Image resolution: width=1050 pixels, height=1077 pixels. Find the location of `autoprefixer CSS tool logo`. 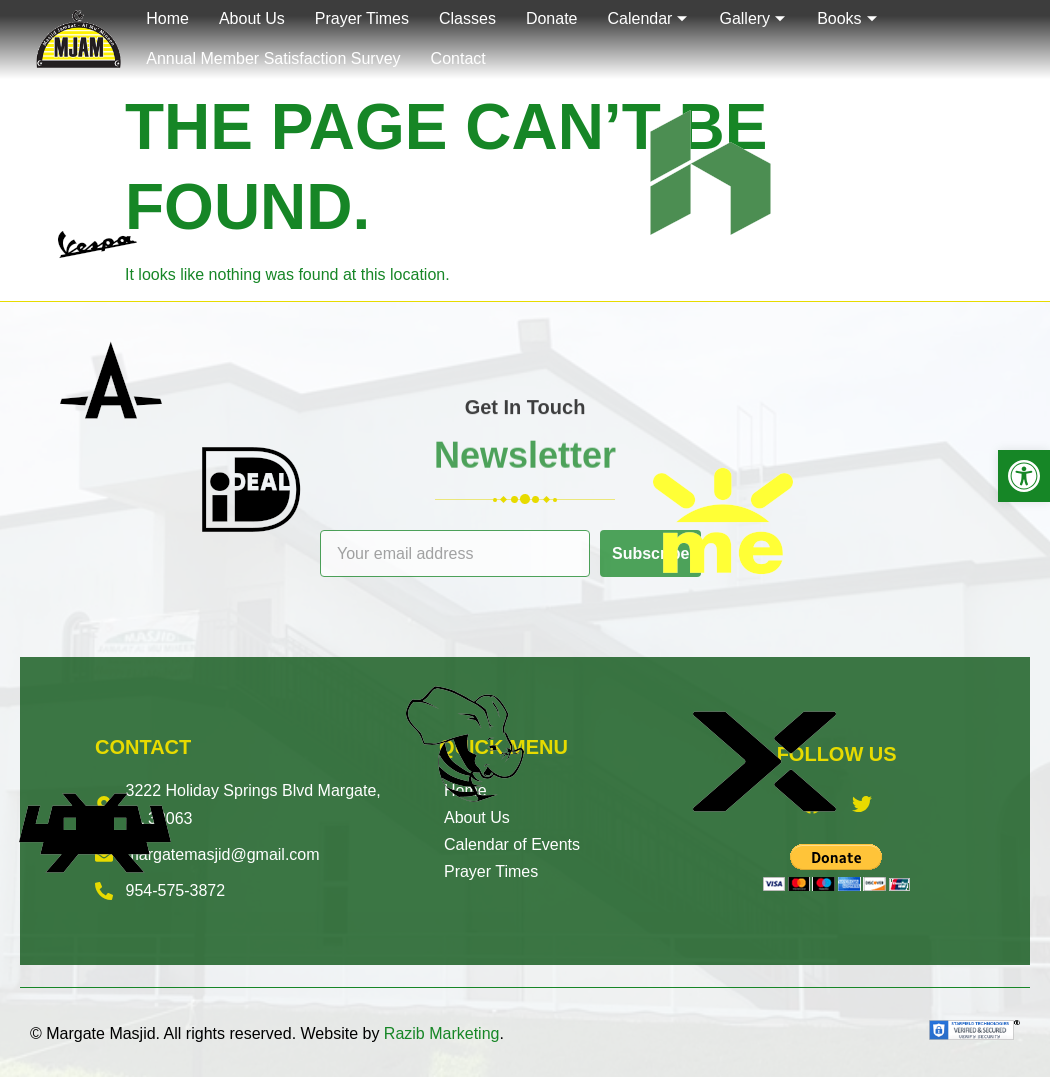

autoprefixer CSS tool logo is located at coordinates (111, 380).